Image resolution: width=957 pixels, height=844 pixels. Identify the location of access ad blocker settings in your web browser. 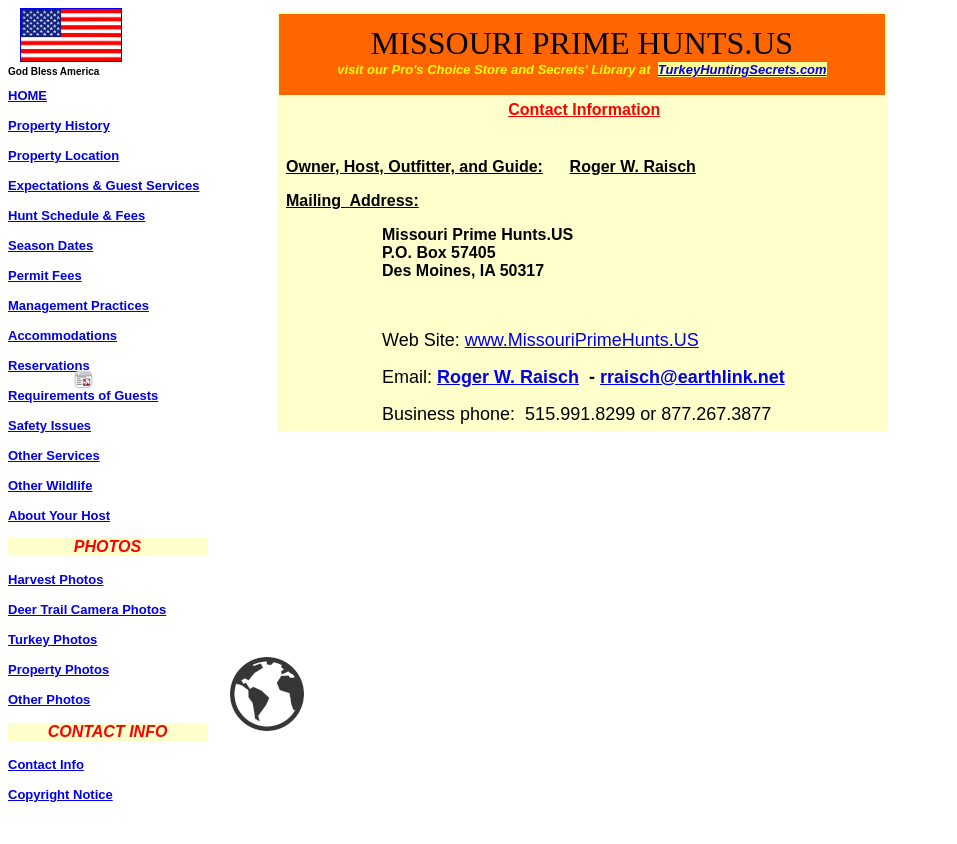
(83, 379).